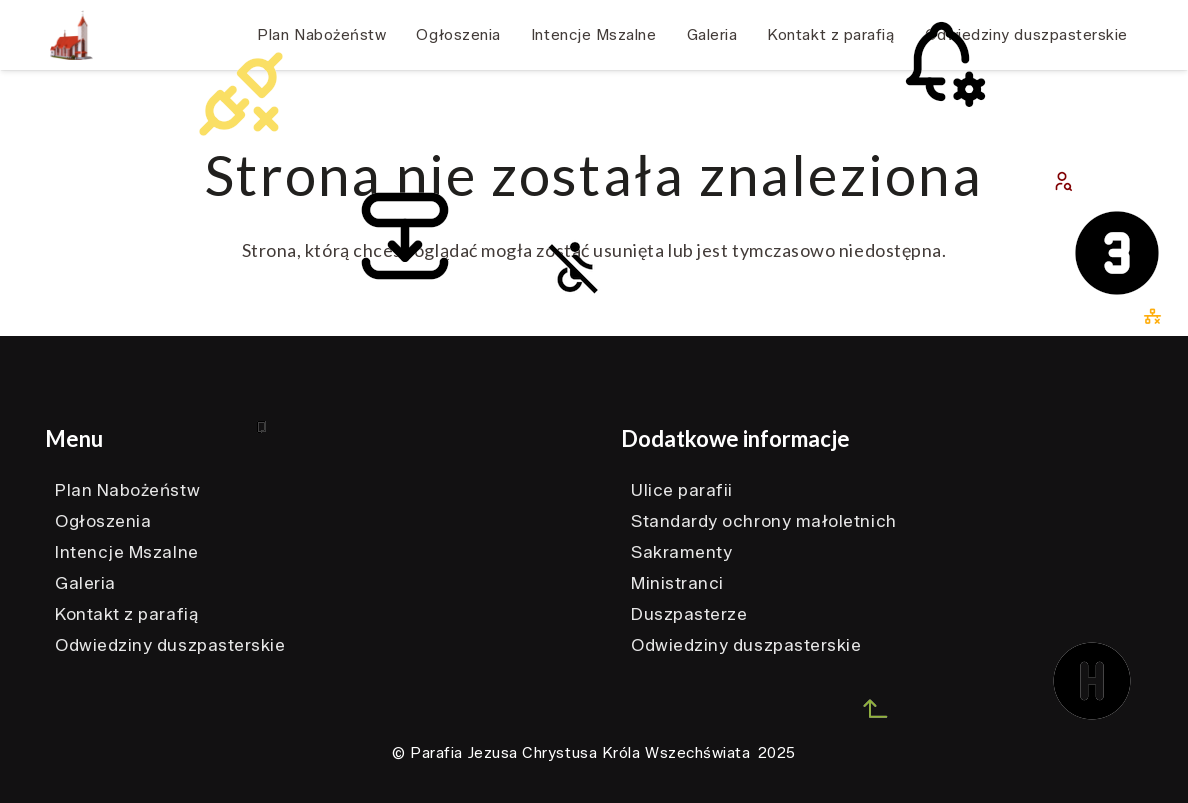 The image size is (1188, 803). What do you see at coordinates (1152, 316) in the screenshot?
I see `network connection error or failure` at bounding box center [1152, 316].